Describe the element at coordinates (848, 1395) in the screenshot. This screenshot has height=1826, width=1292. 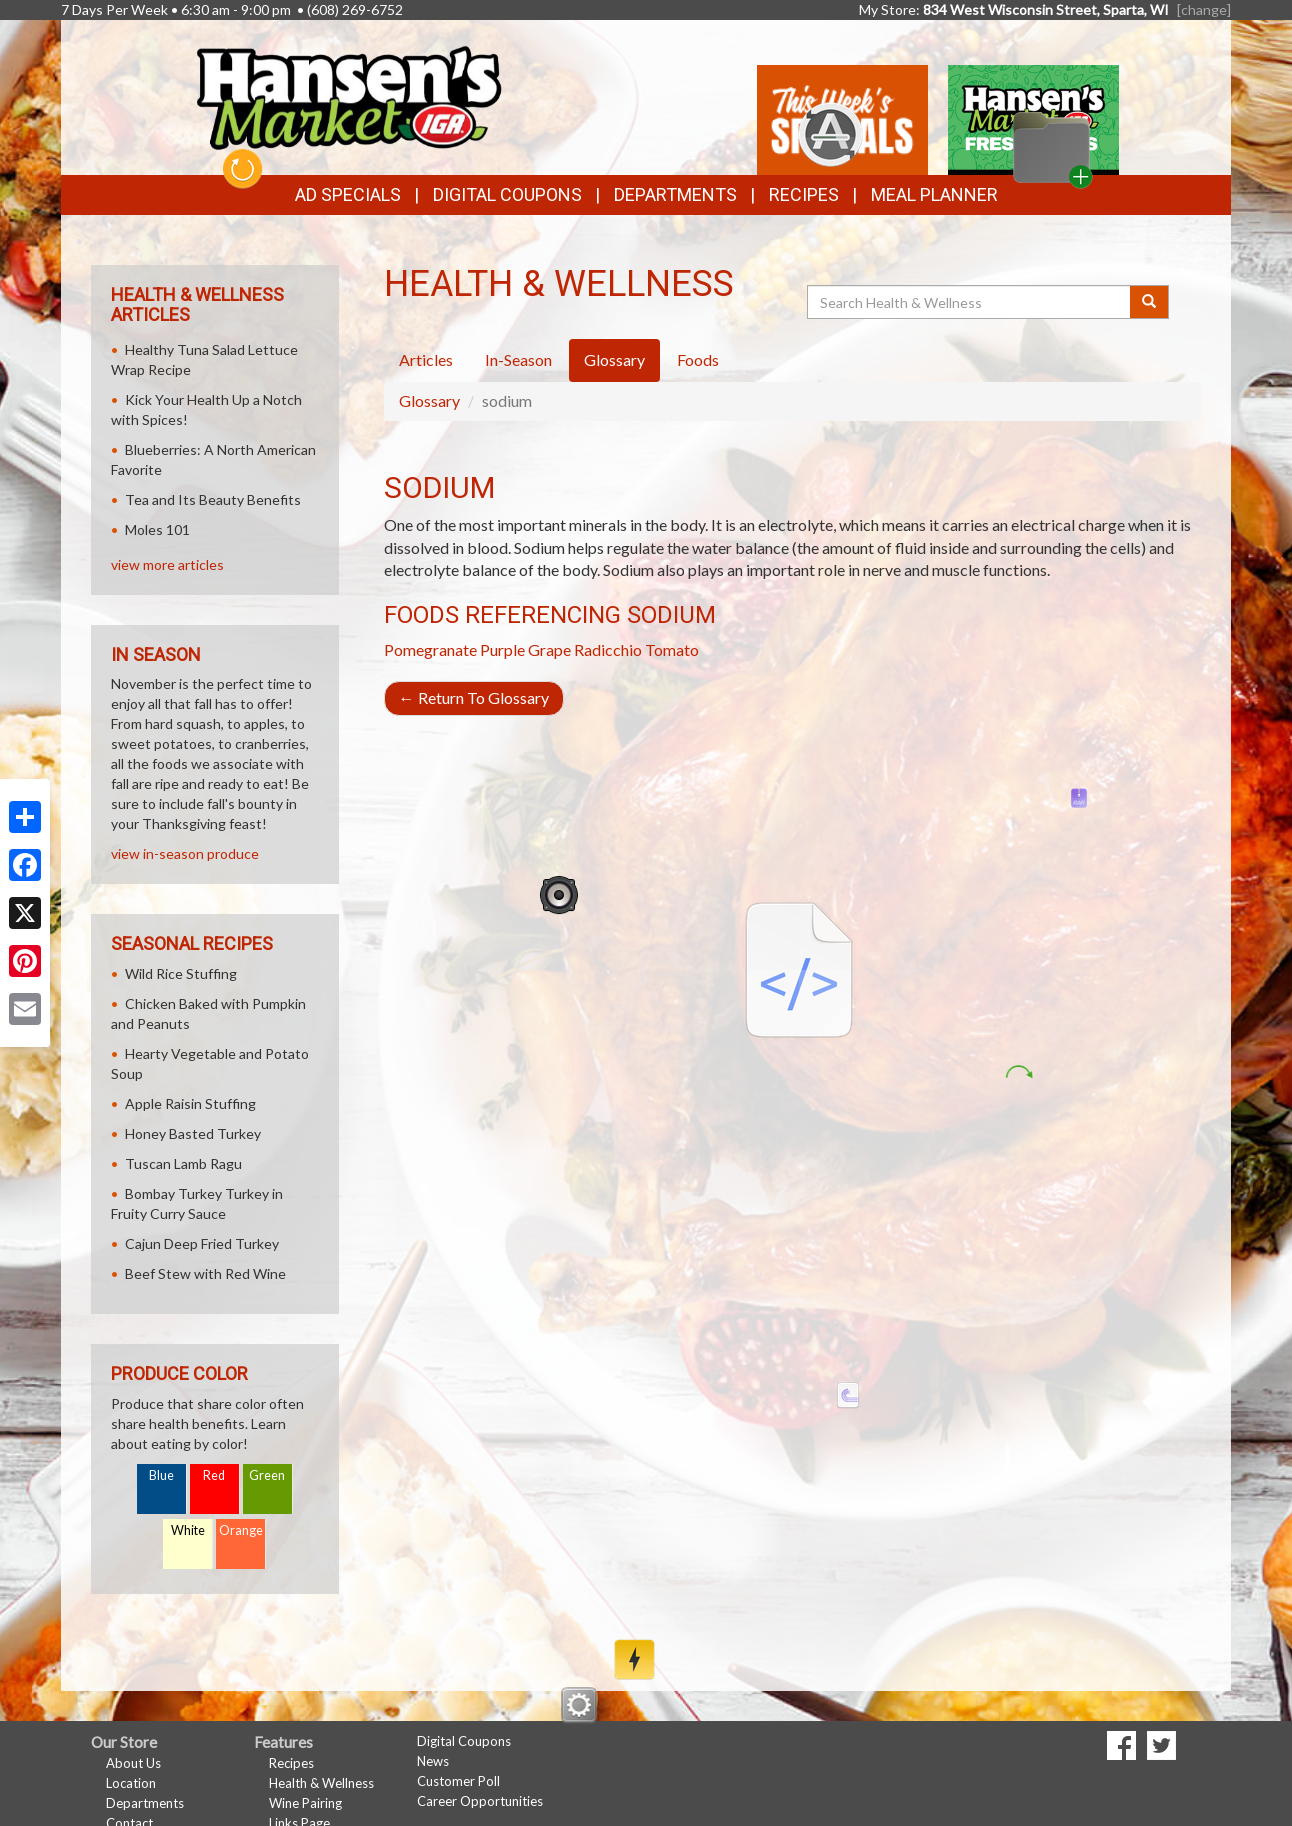
I see `a bittorrent torrent file` at that location.